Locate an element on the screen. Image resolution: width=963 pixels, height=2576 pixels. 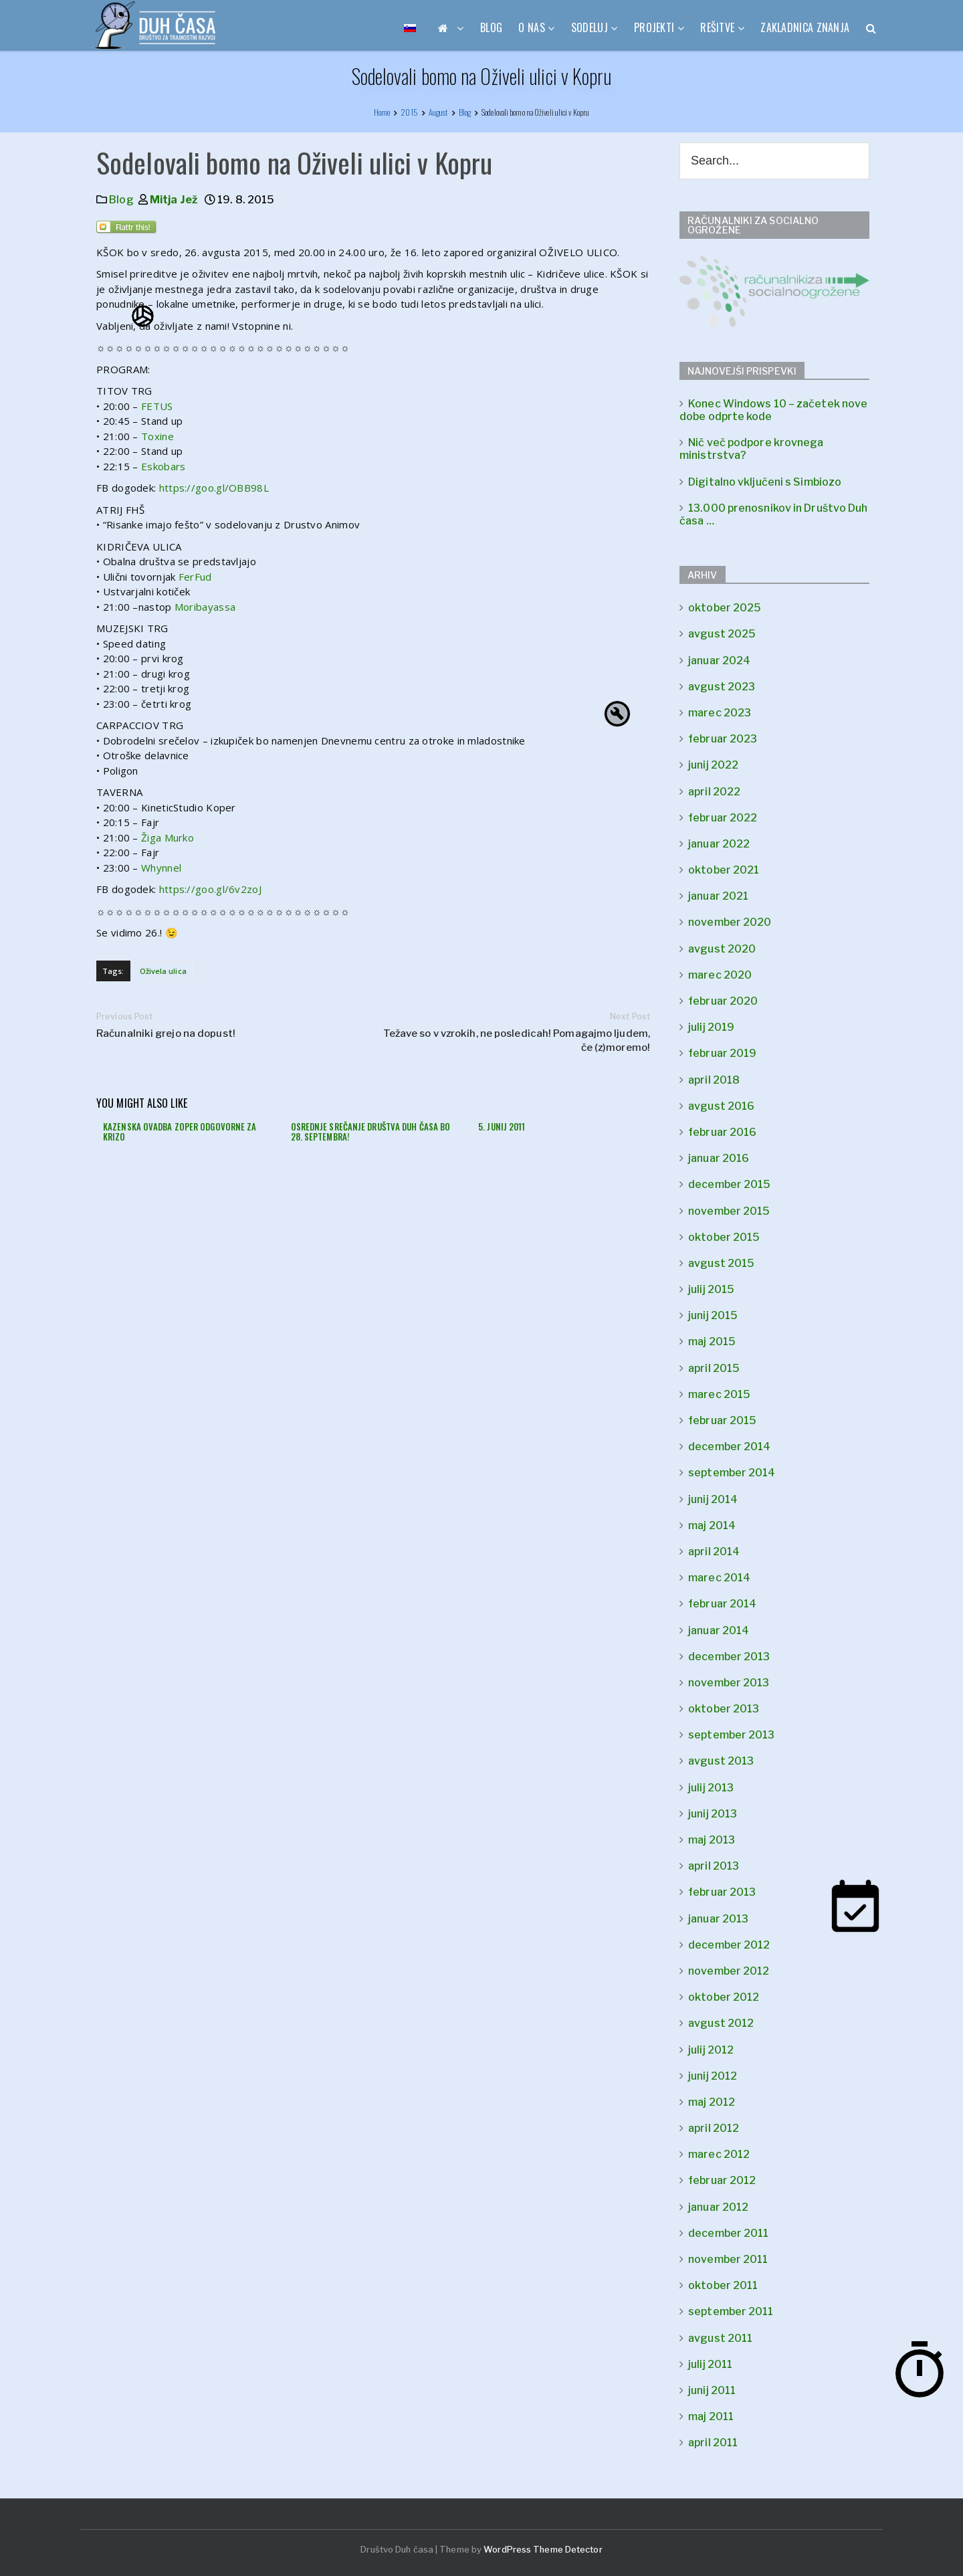
access settings or configuration options is located at coordinates (617, 714).